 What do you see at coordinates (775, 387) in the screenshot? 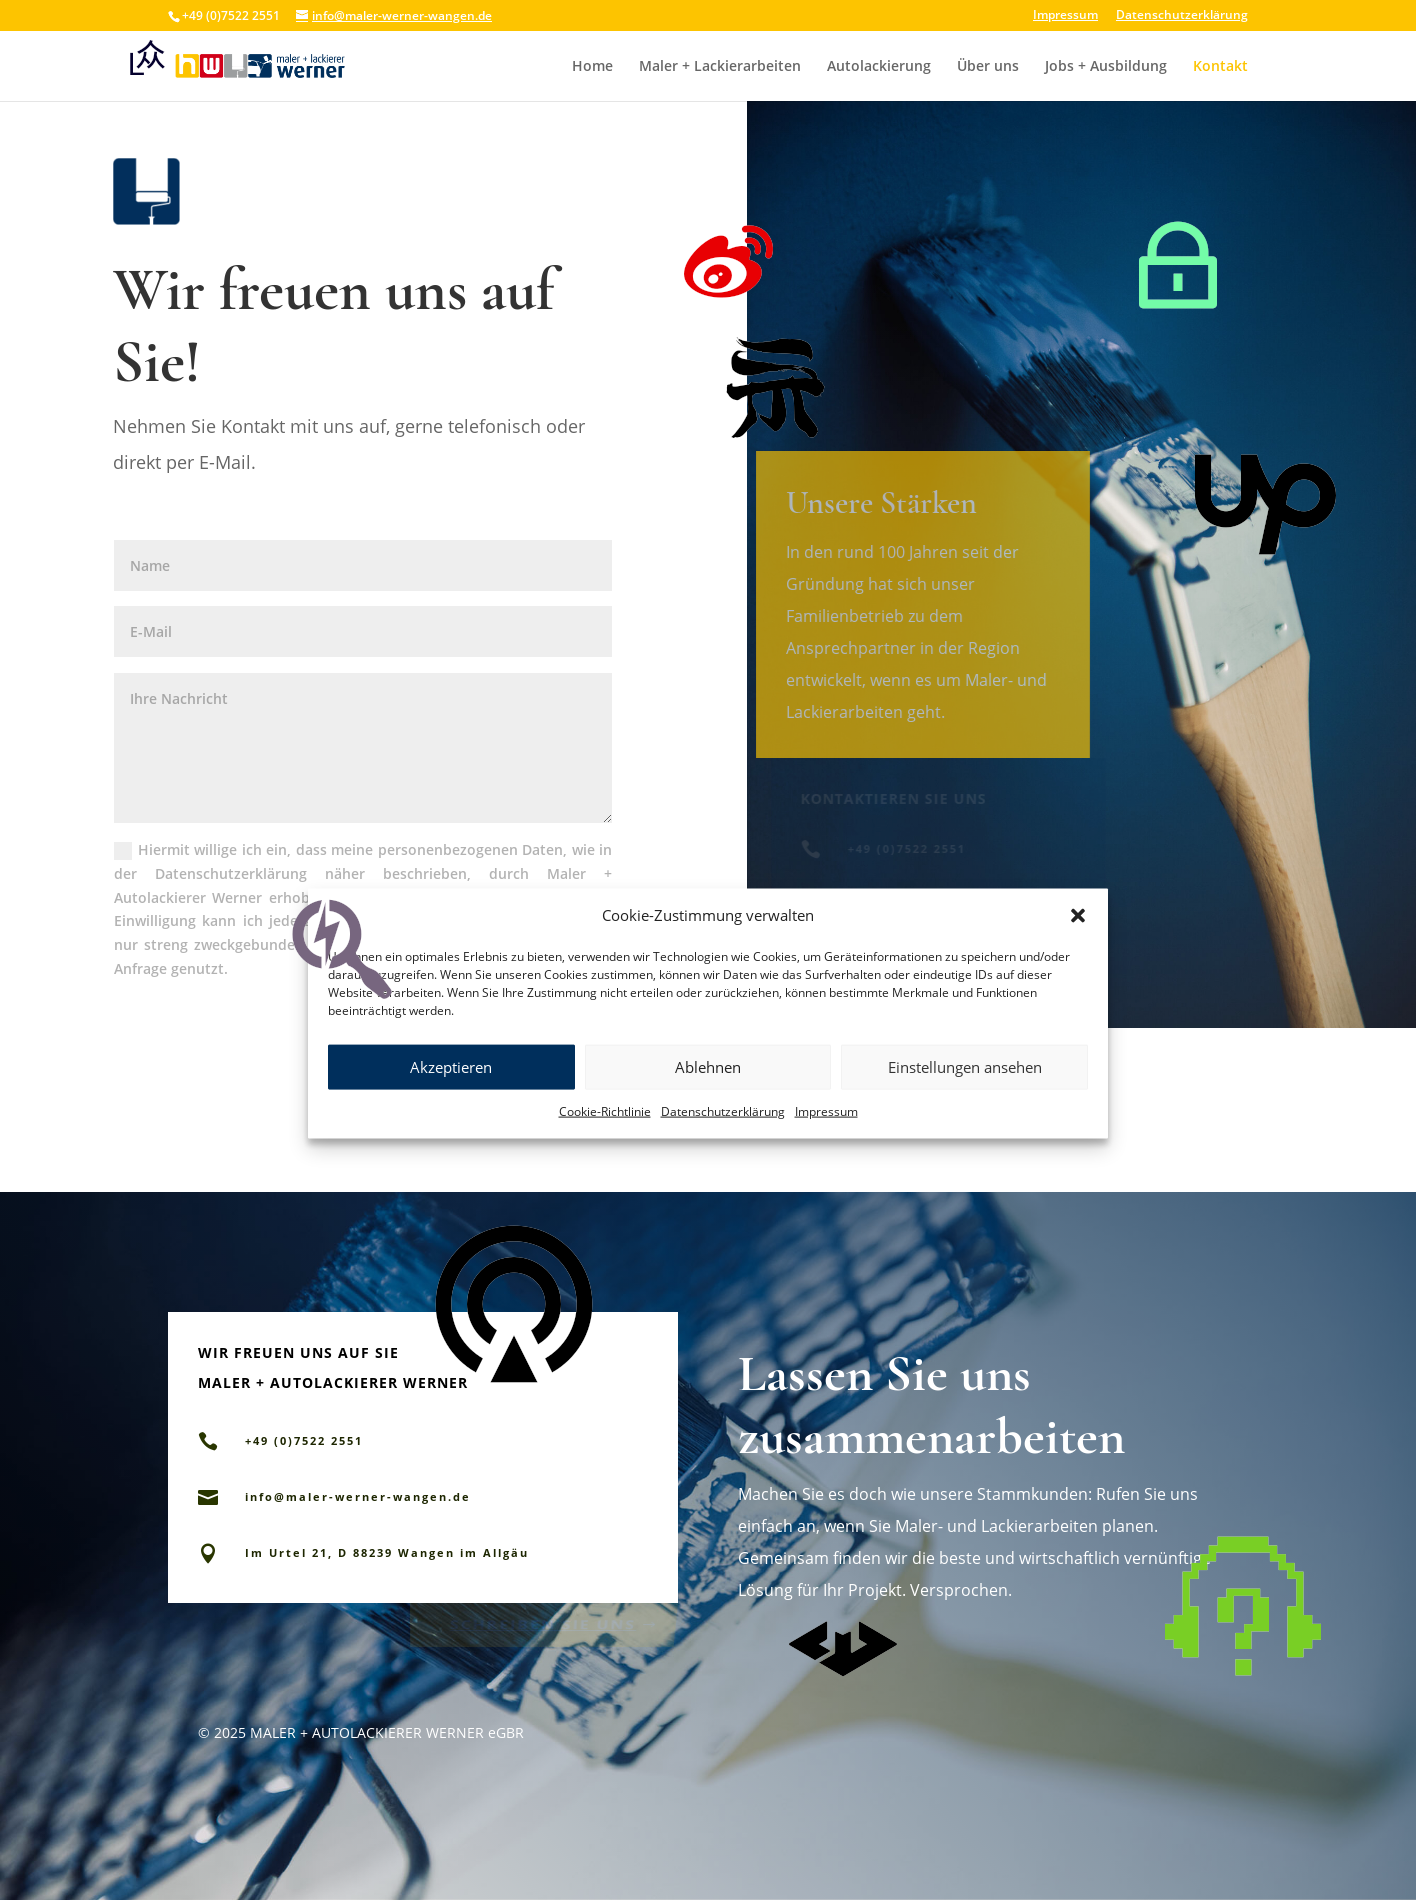
I see `open shikimori anime tracking app` at bounding box center [775, 387].